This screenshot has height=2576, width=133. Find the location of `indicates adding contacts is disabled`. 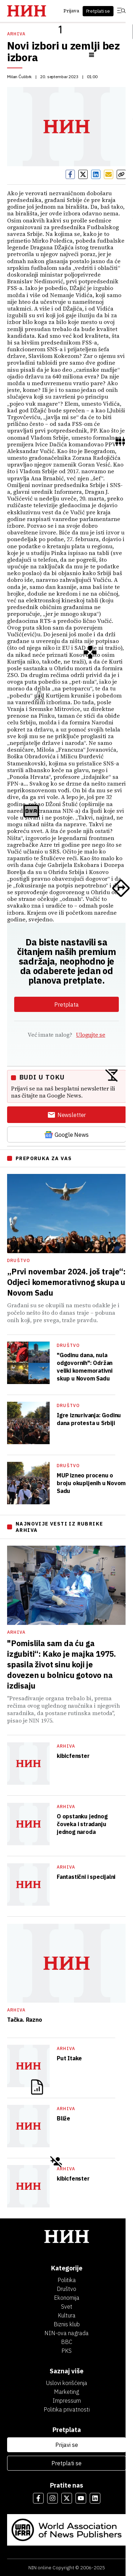

indicates adding contacts is disabled is located at coordinates (56, 2161).